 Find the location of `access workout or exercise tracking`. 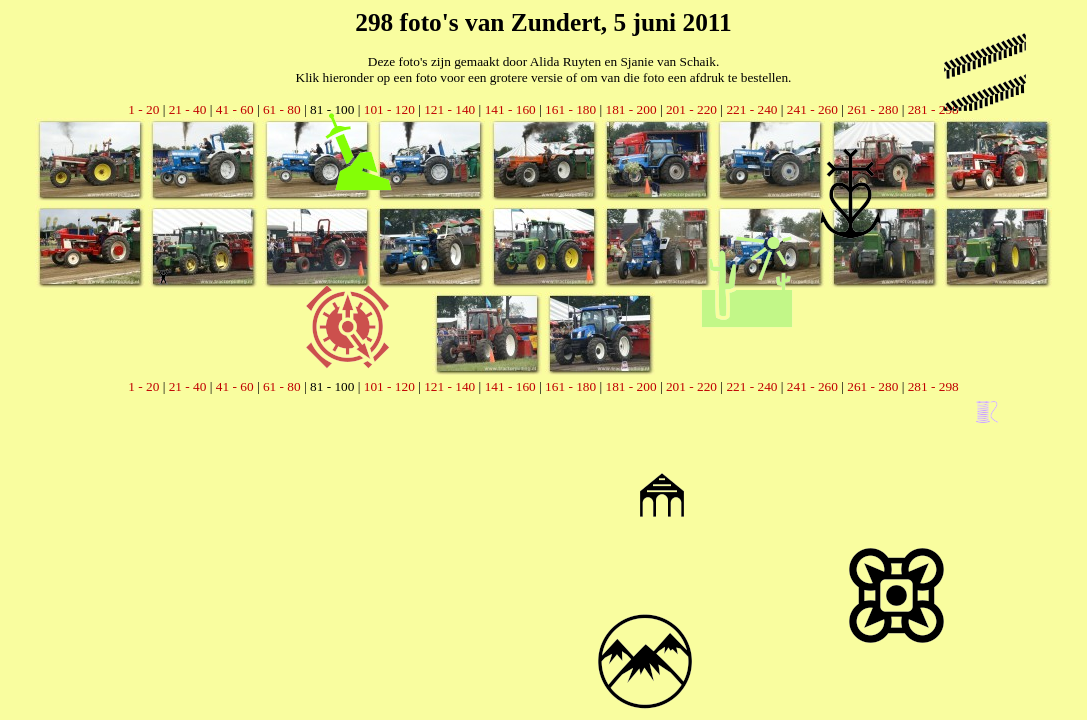

access workout or exercise tracking is located at coordinates (163, 276).